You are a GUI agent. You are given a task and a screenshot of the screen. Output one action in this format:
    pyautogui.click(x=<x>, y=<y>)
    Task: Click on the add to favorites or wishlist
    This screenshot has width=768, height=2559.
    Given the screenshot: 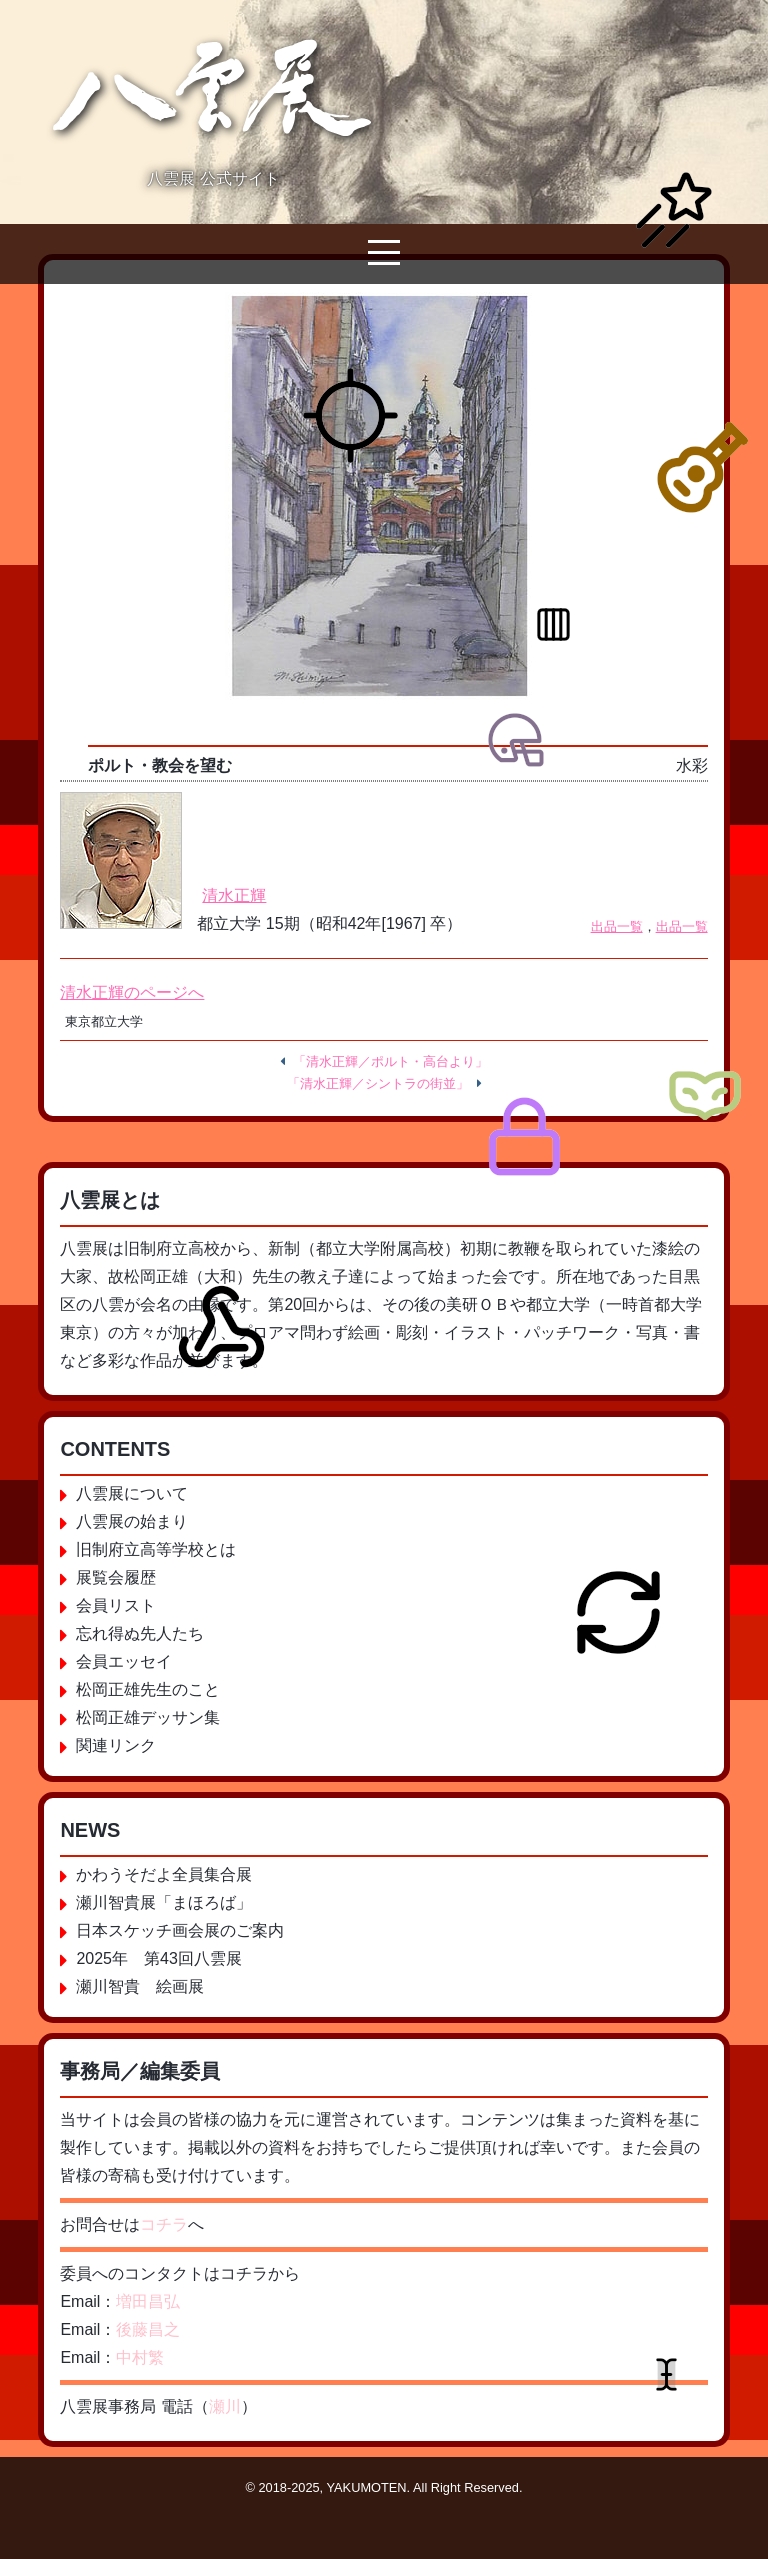 What is the action you would take?
    pyautogui.click(x=674, y=210)
    